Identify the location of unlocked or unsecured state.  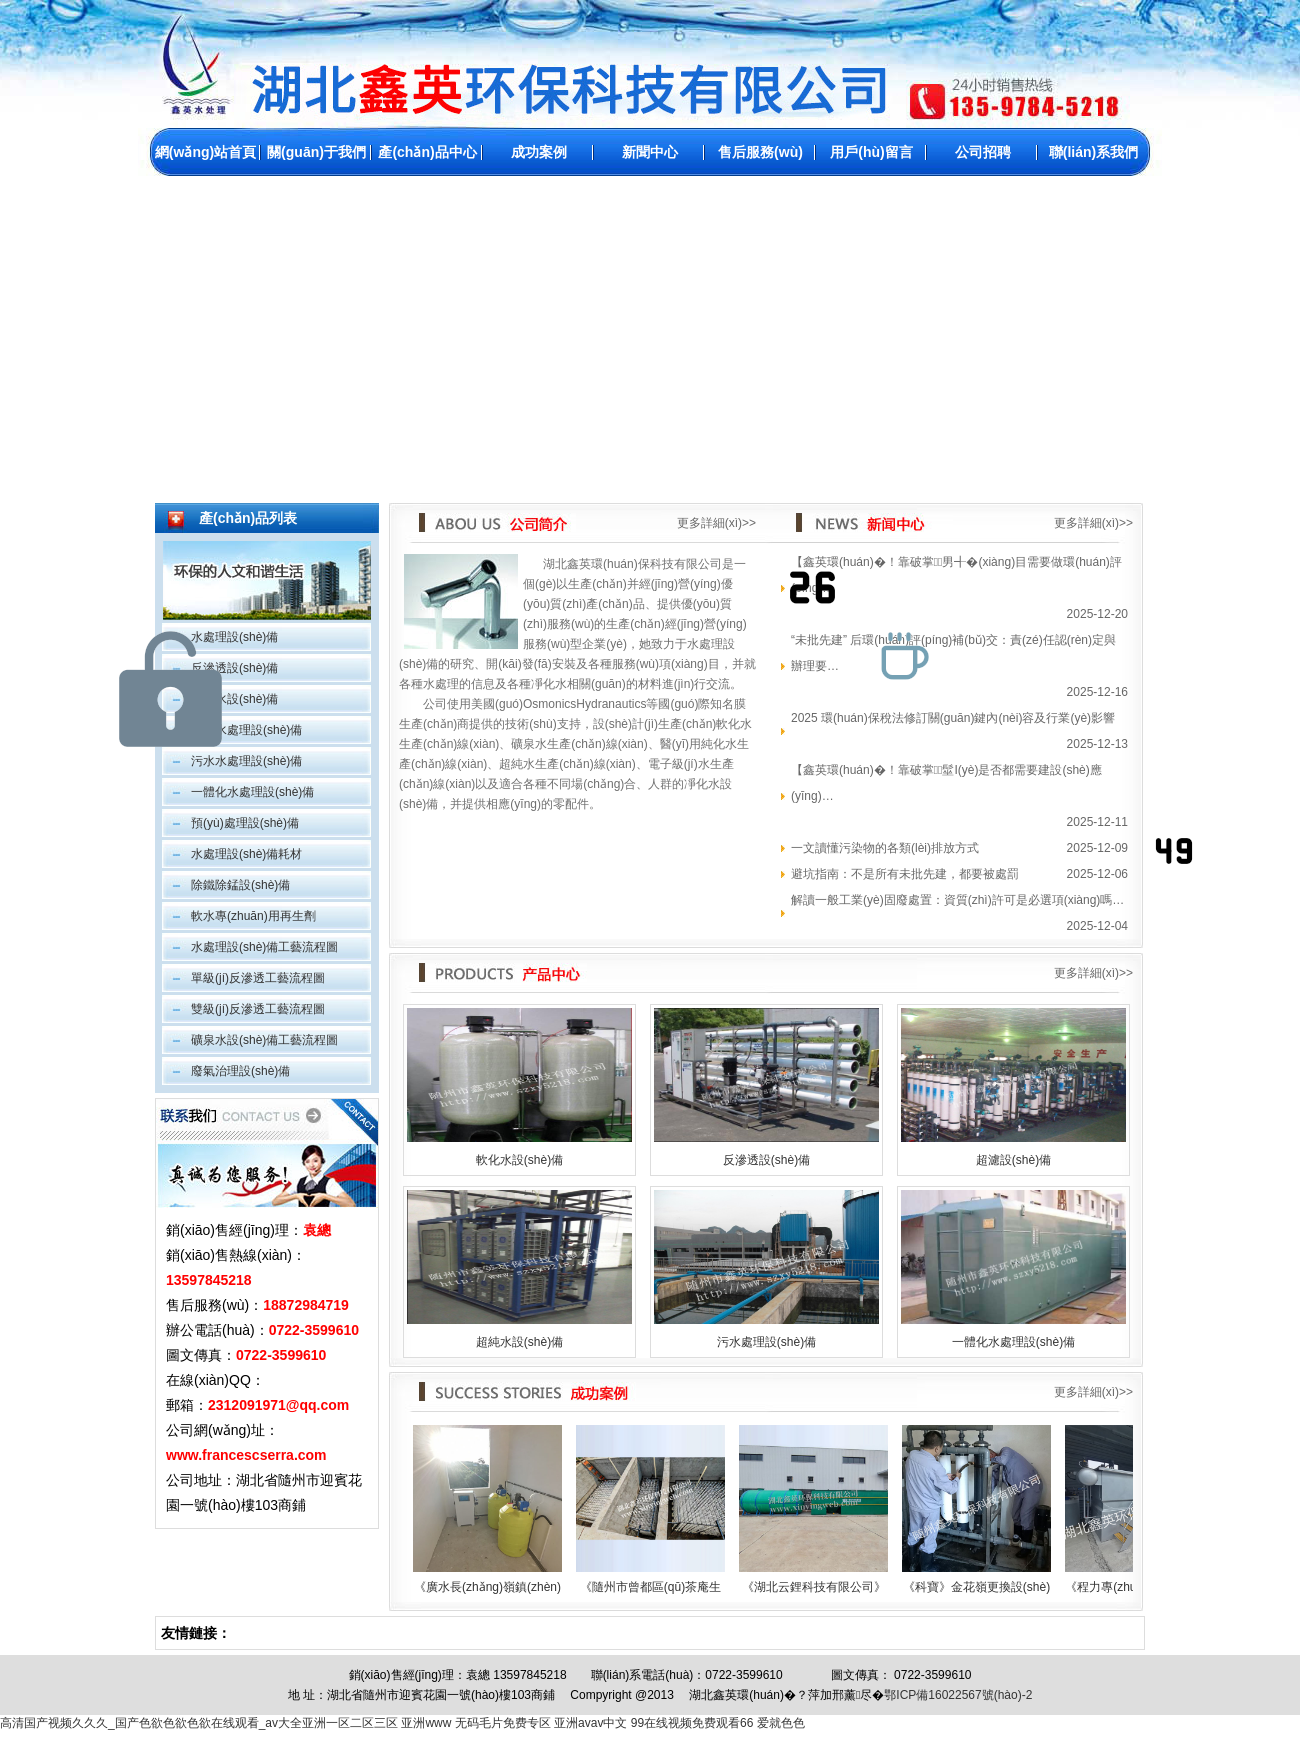
(170, 695).